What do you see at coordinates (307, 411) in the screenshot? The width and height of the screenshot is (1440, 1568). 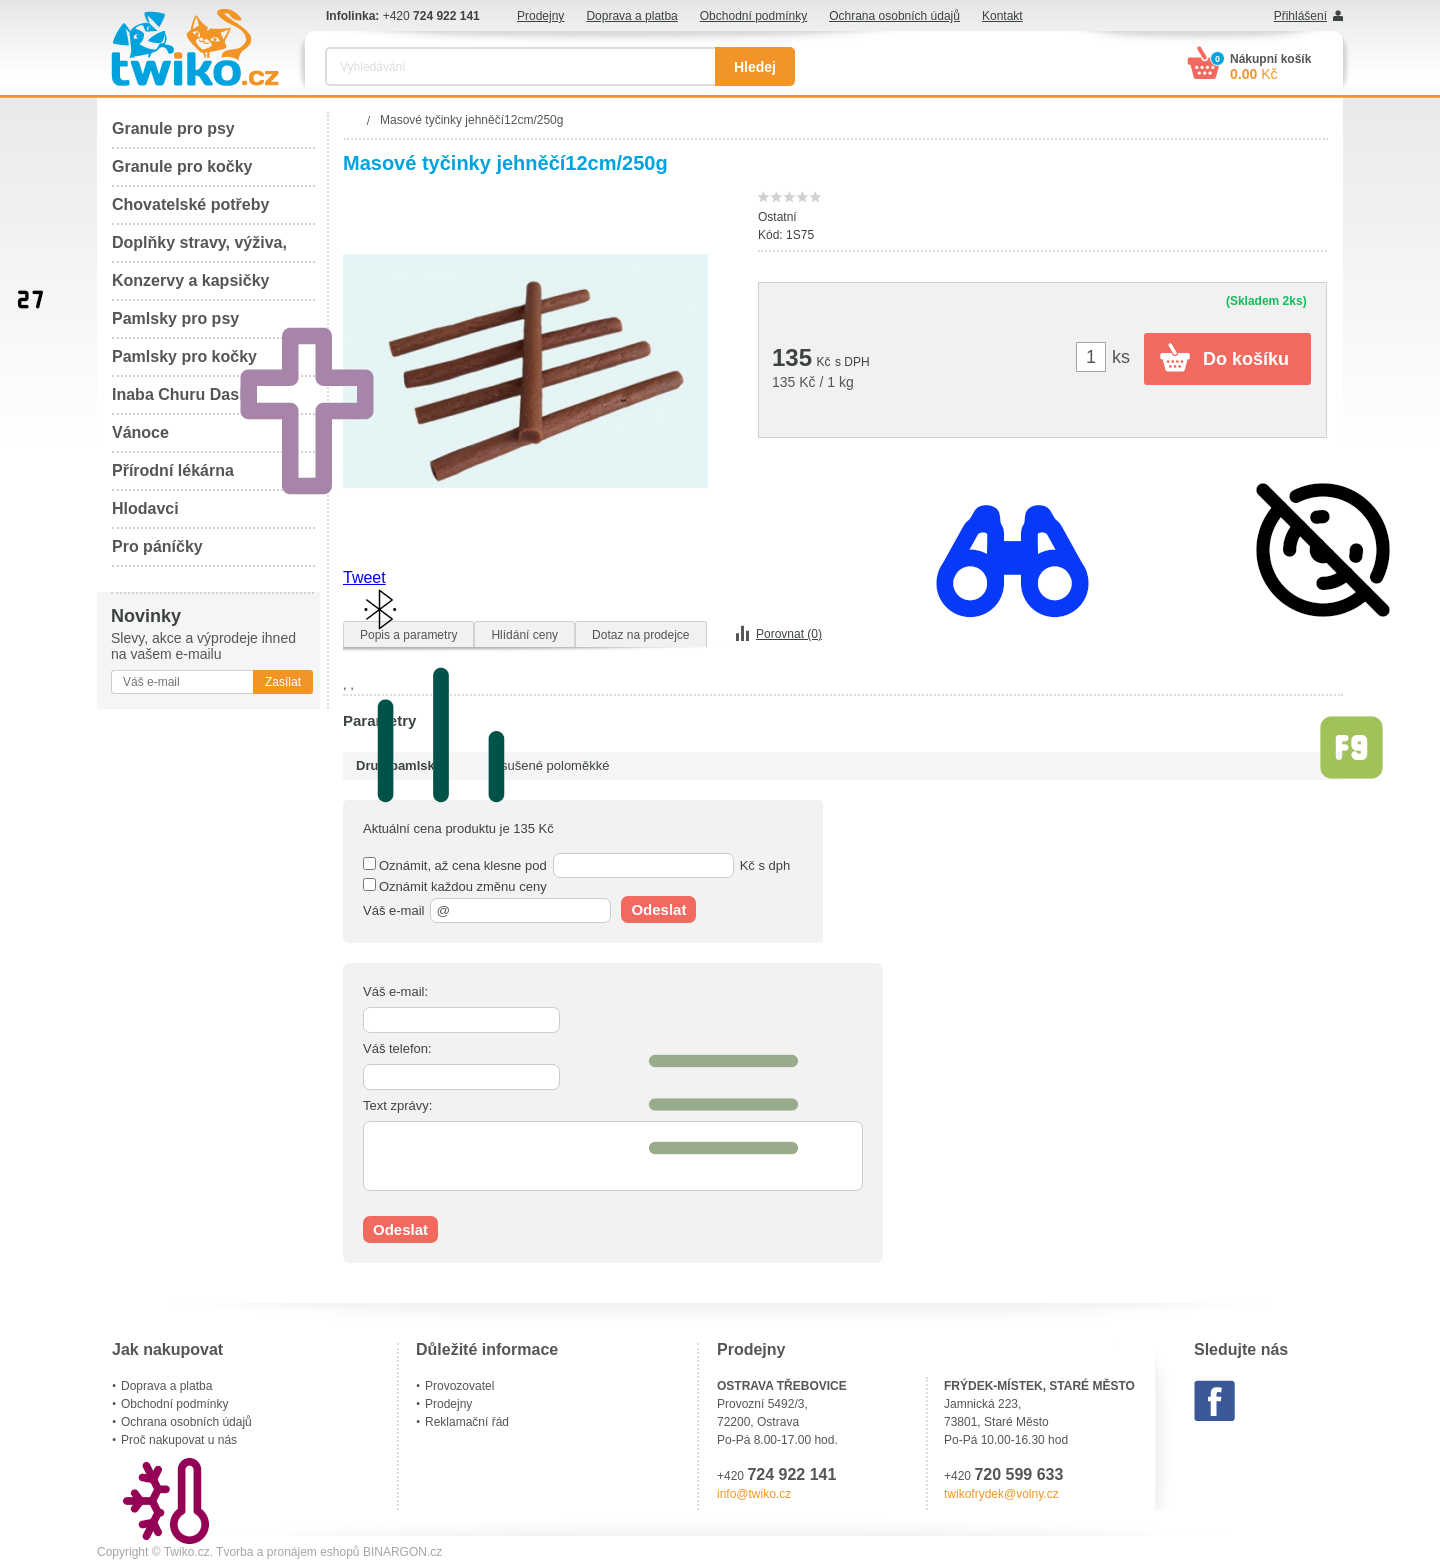 I see `religious or faith-related content` at bounding box center [307, 411].